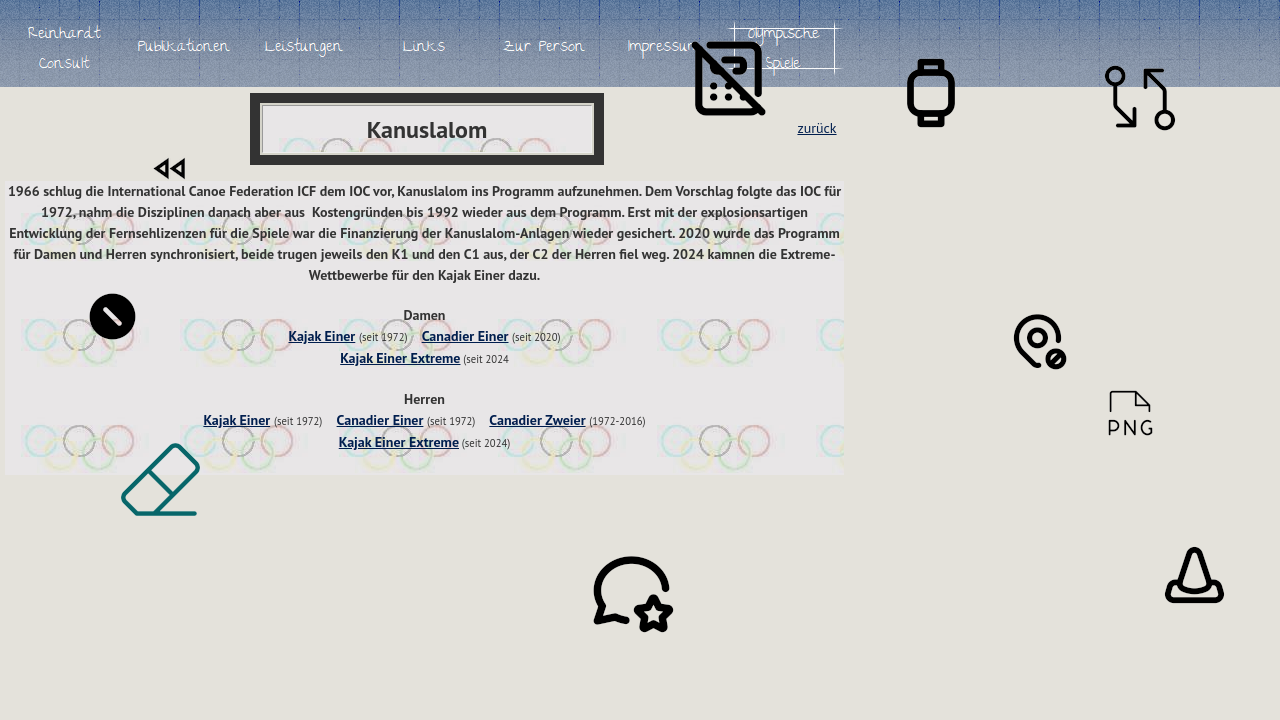  What do you see at coordinates (1194, 576) in the screenshot?
I see `open VLC media player` at bounding box center [1194, 576].